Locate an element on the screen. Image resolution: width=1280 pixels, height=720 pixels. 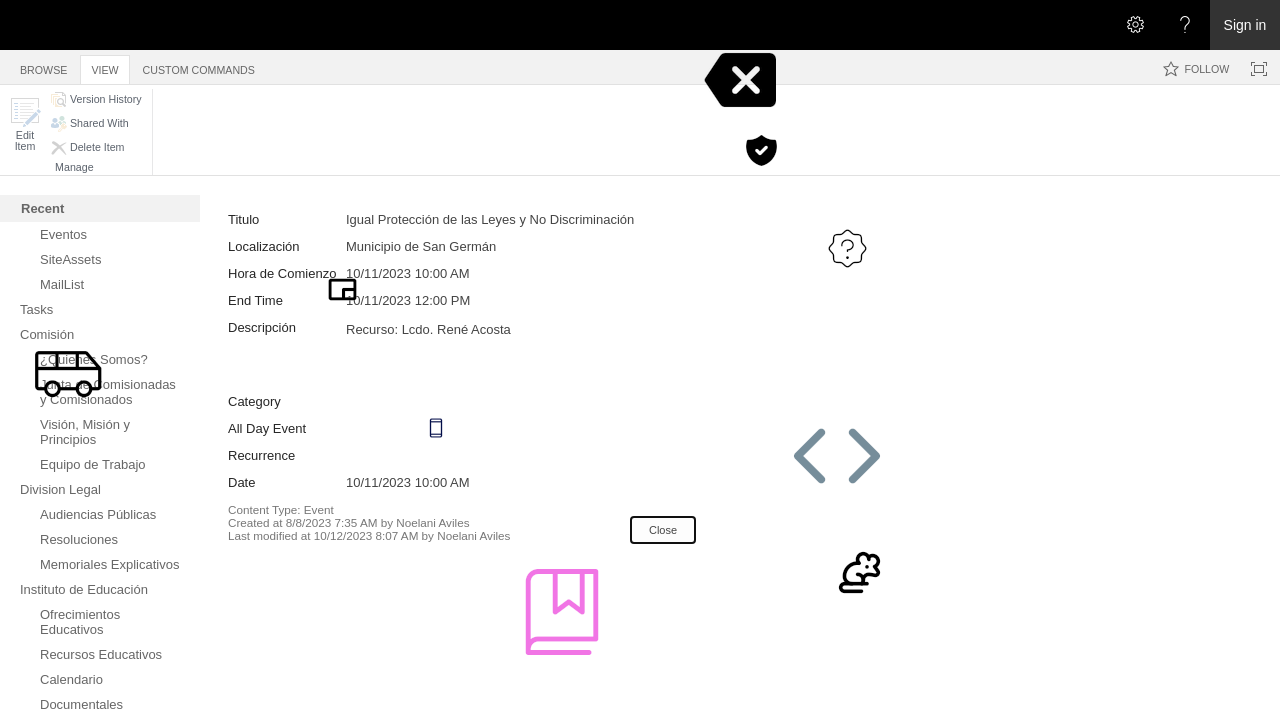
delete the last character entered is located at coordinates (740, 80).